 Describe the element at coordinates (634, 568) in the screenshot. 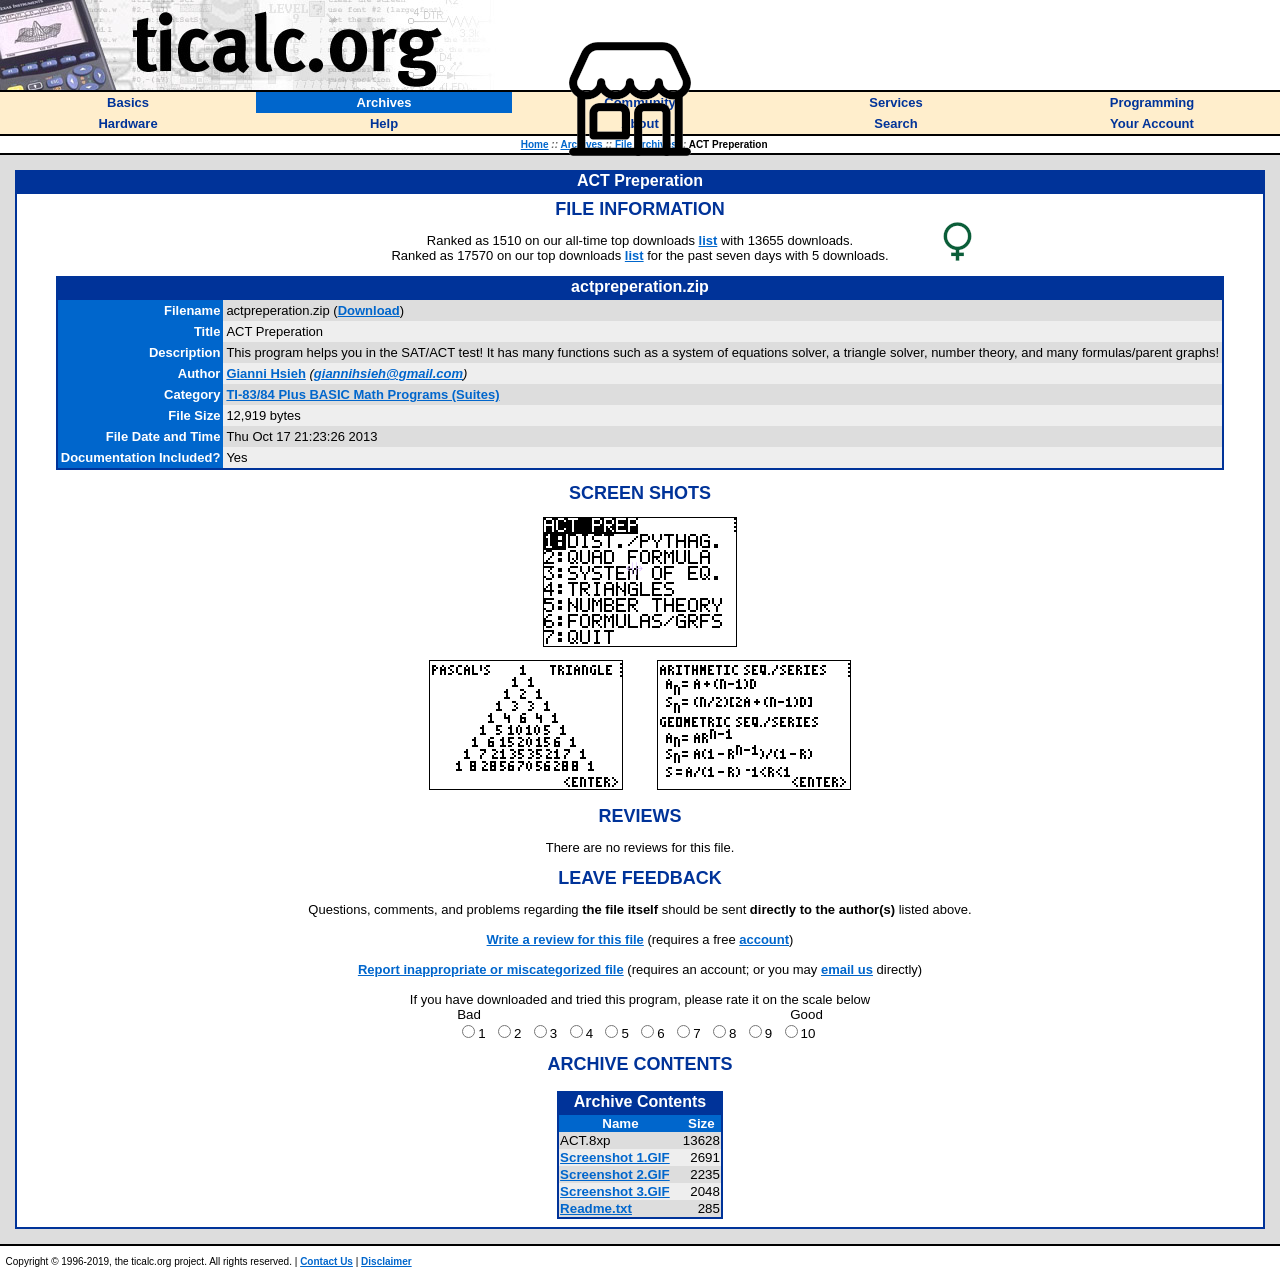

I see `split view horizontally` at that location.